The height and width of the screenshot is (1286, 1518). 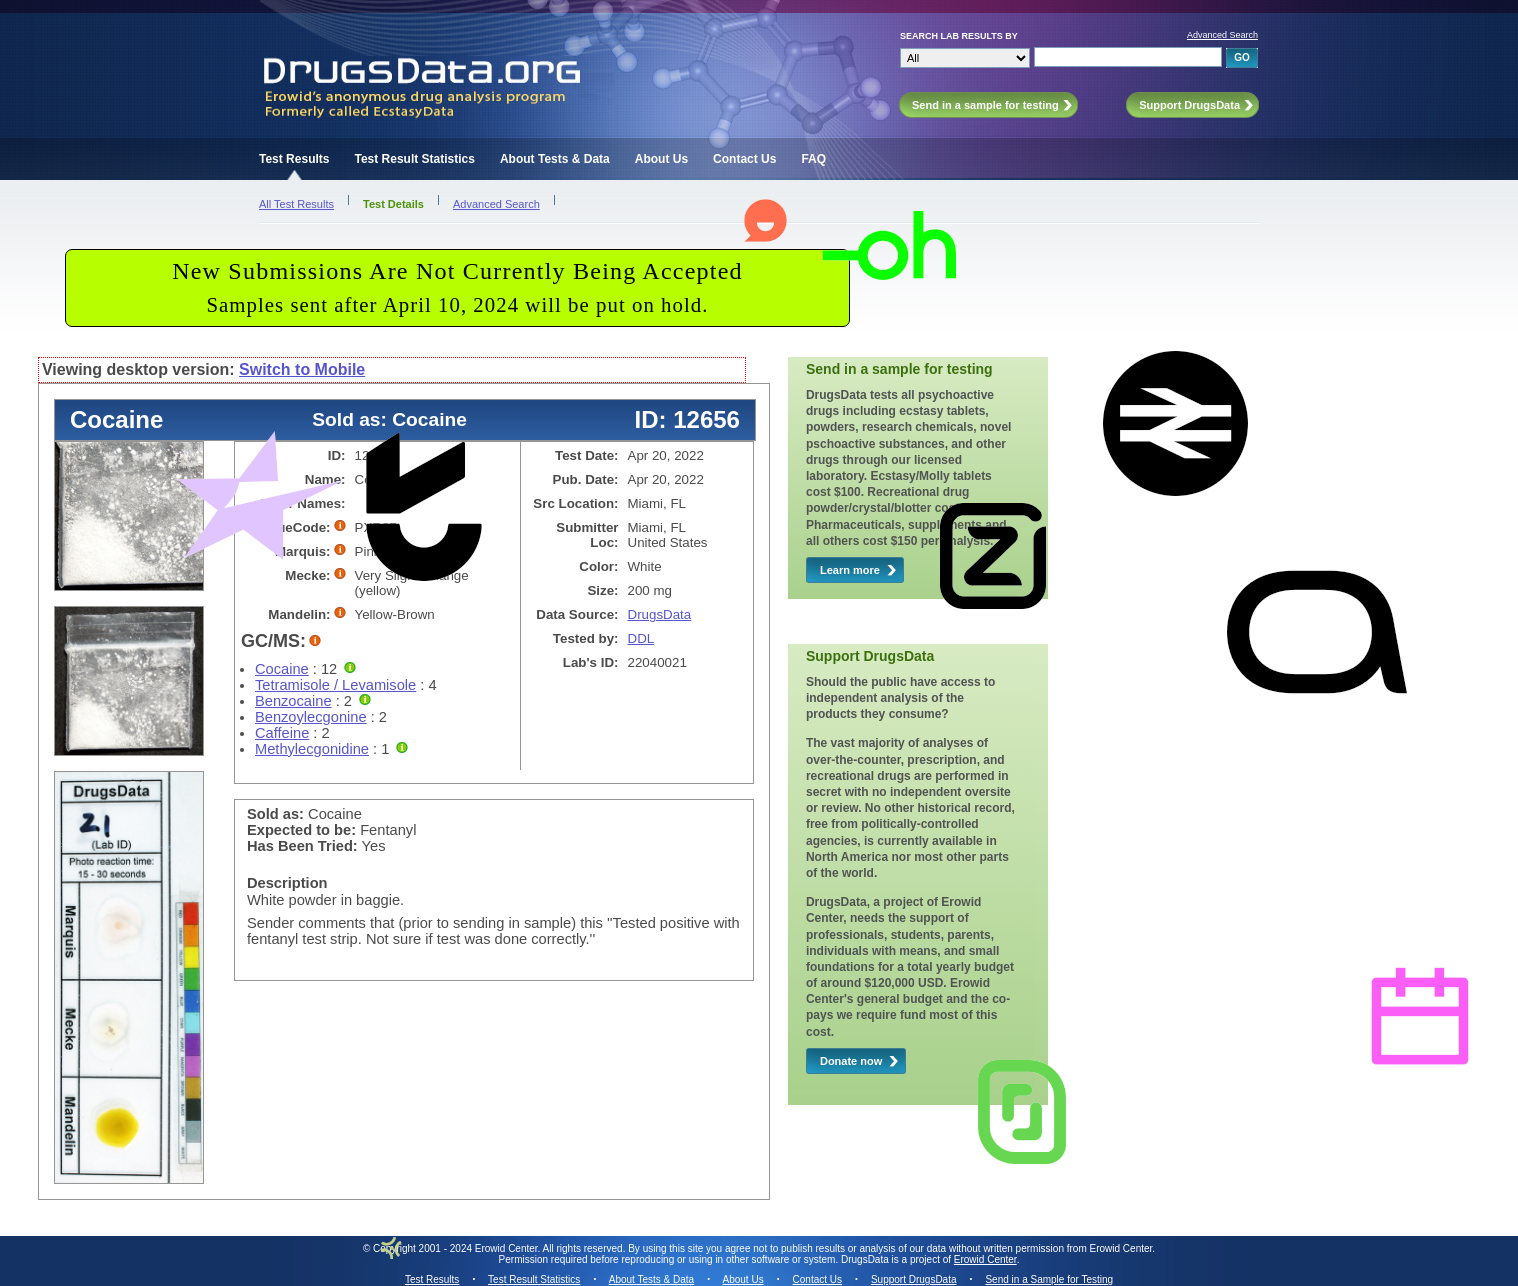 What do you see at coordinates (260, 495) in the screenshot?
I see `visit the ESEA gaming platform` at bounding box center [260, 495].